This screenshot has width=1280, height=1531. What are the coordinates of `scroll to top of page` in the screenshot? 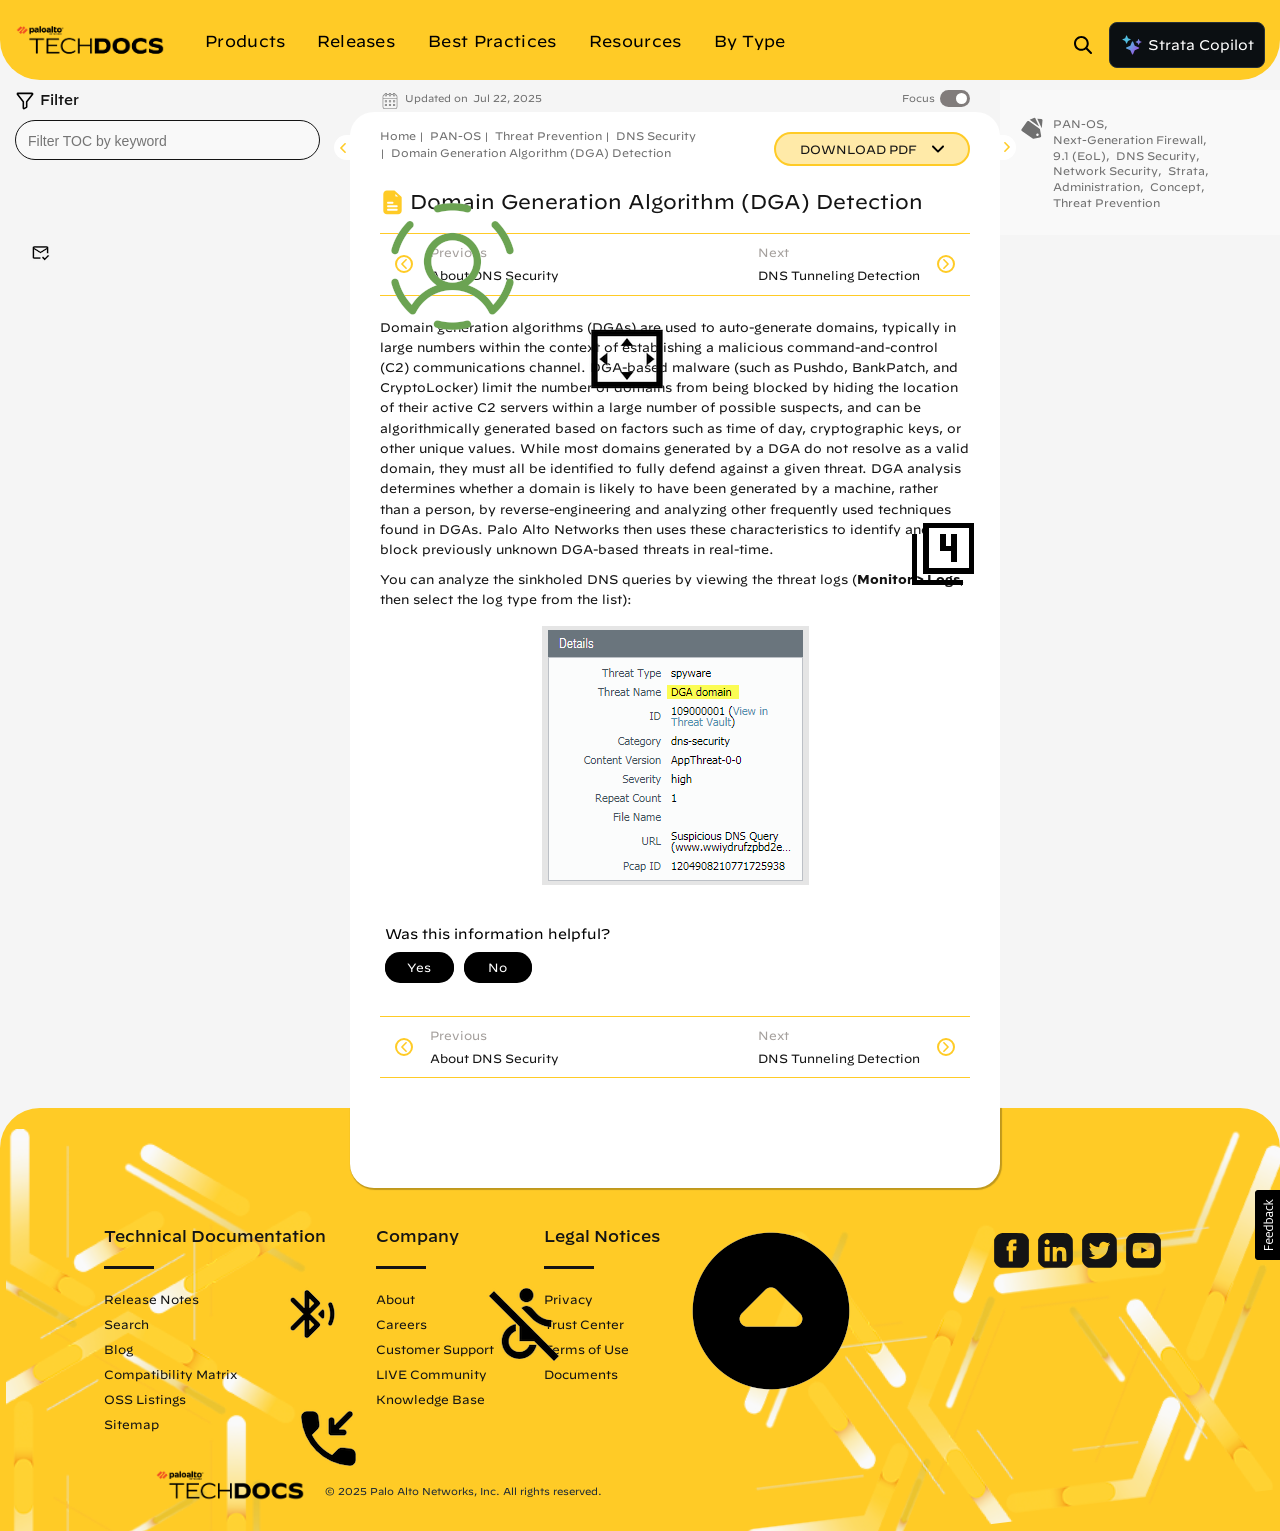 It's located at (771, 1311).